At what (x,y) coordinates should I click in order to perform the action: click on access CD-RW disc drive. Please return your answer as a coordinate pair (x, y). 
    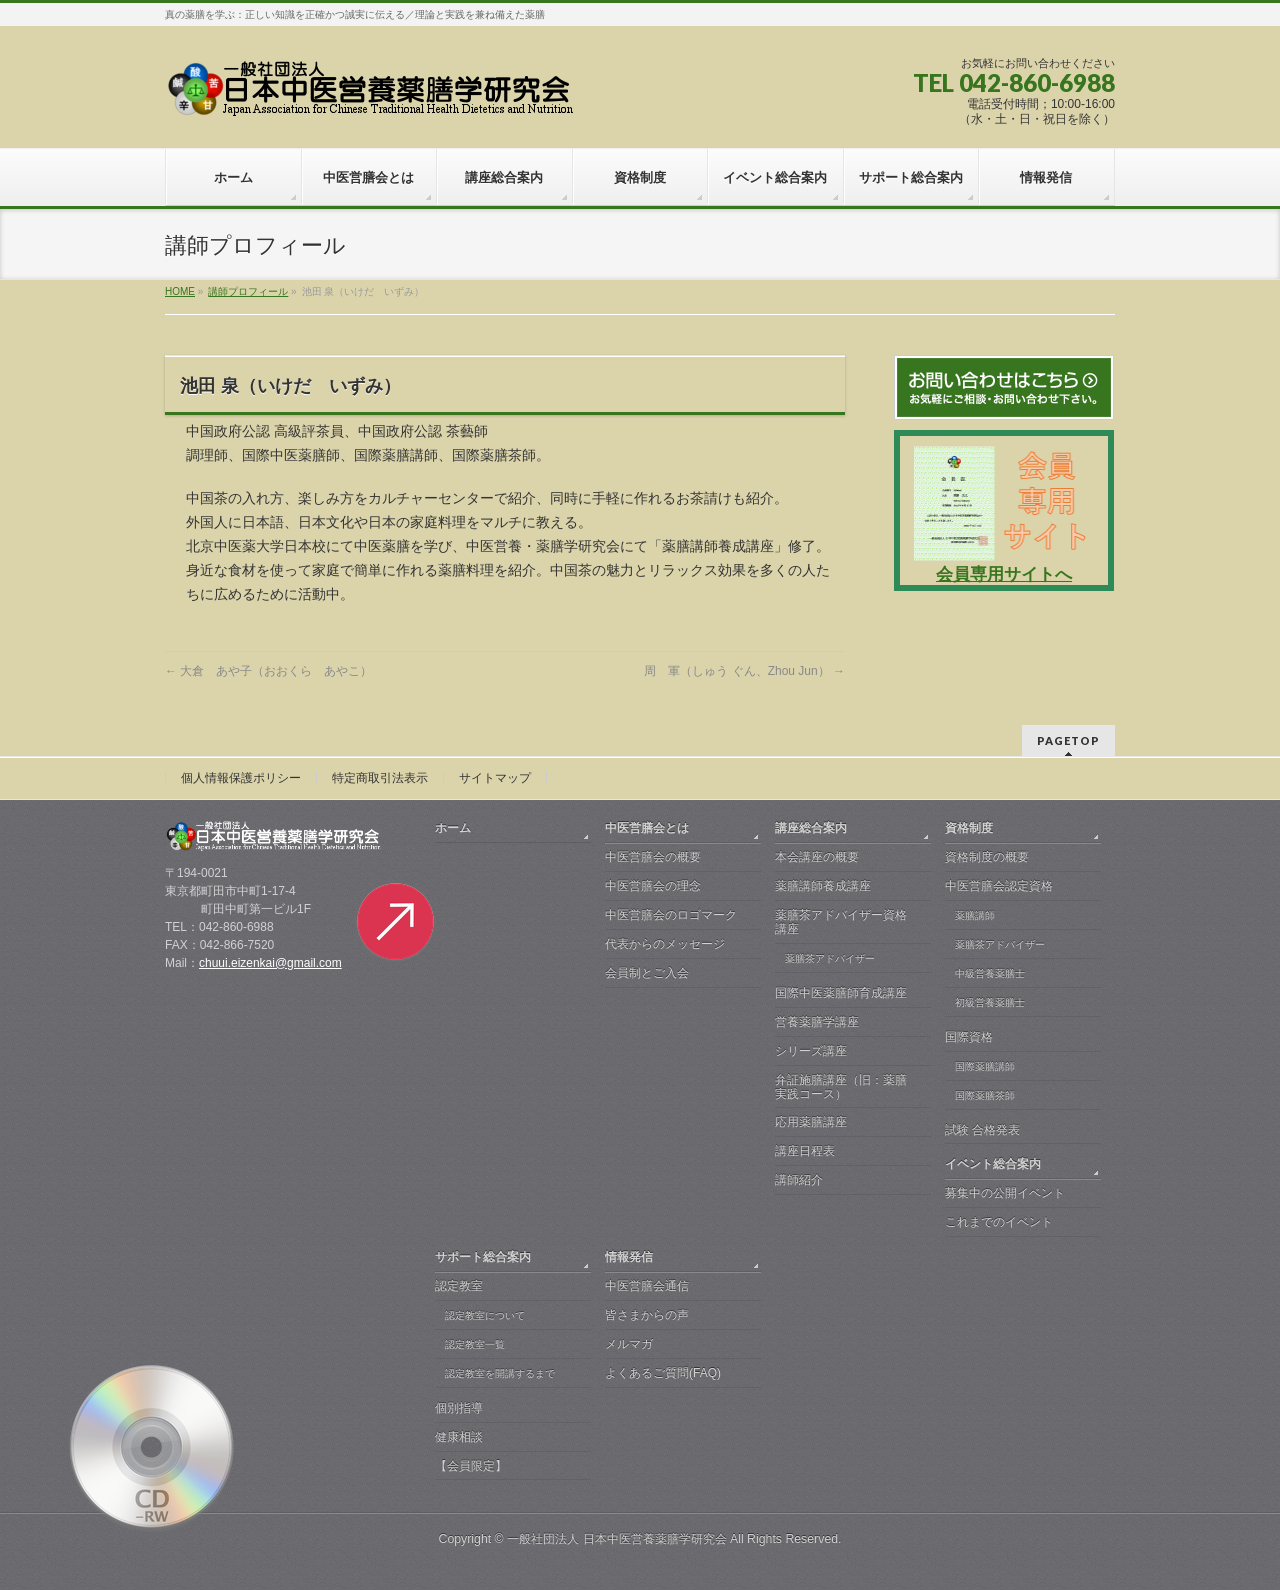
    Looking at the image, I should click on (151, 1450).